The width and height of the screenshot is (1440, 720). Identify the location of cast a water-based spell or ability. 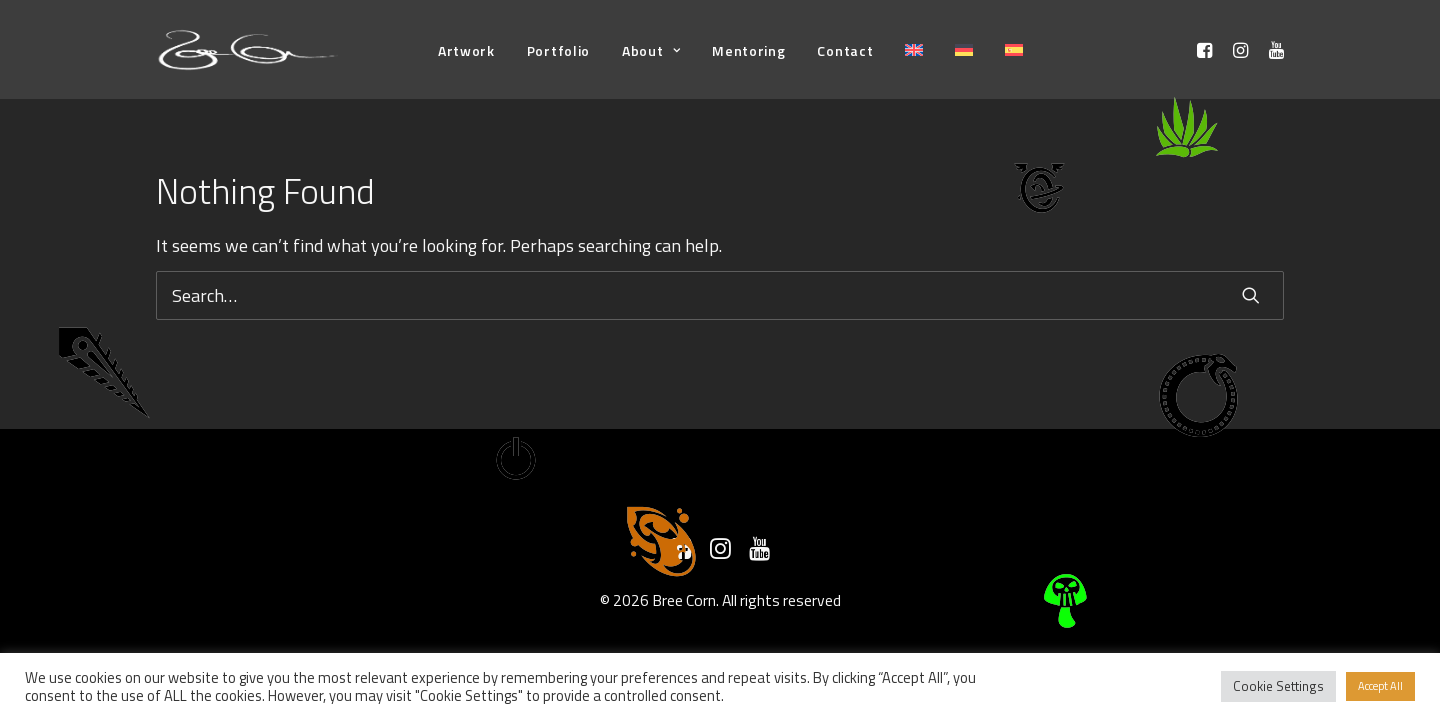
(661, 541).